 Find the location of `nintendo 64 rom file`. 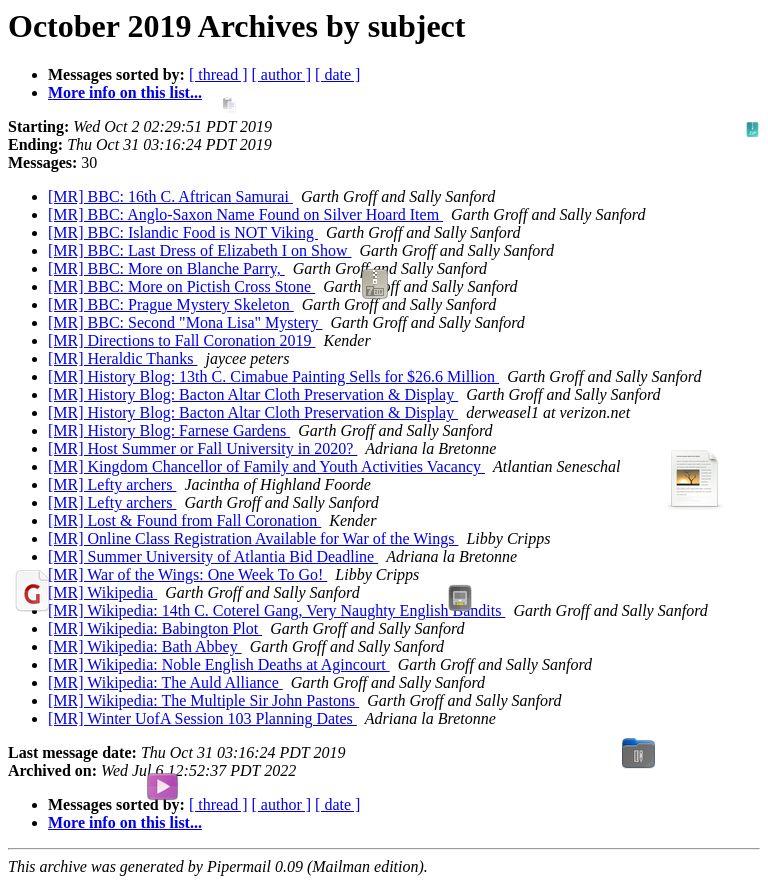

nintendo 64 rom file is located at coordinates (460, 598).